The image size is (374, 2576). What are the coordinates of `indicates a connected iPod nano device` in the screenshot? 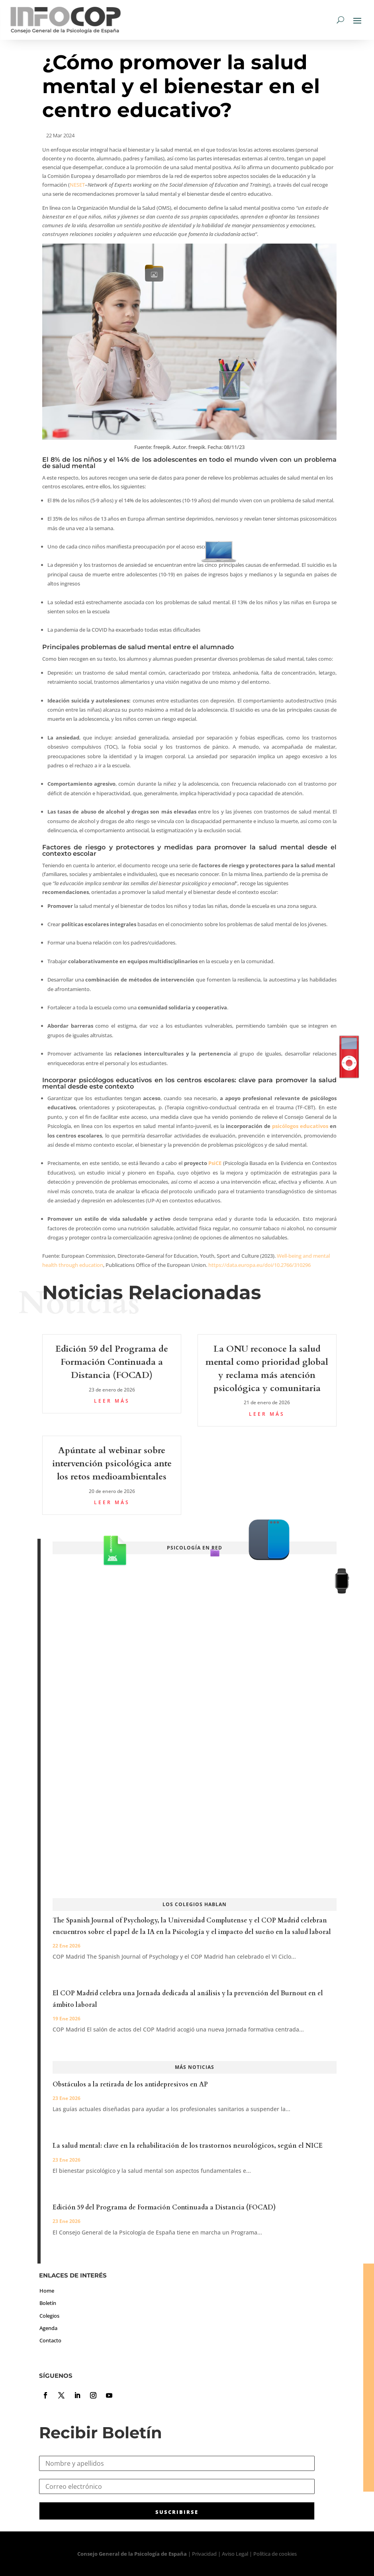 It's located at (349, 1057).